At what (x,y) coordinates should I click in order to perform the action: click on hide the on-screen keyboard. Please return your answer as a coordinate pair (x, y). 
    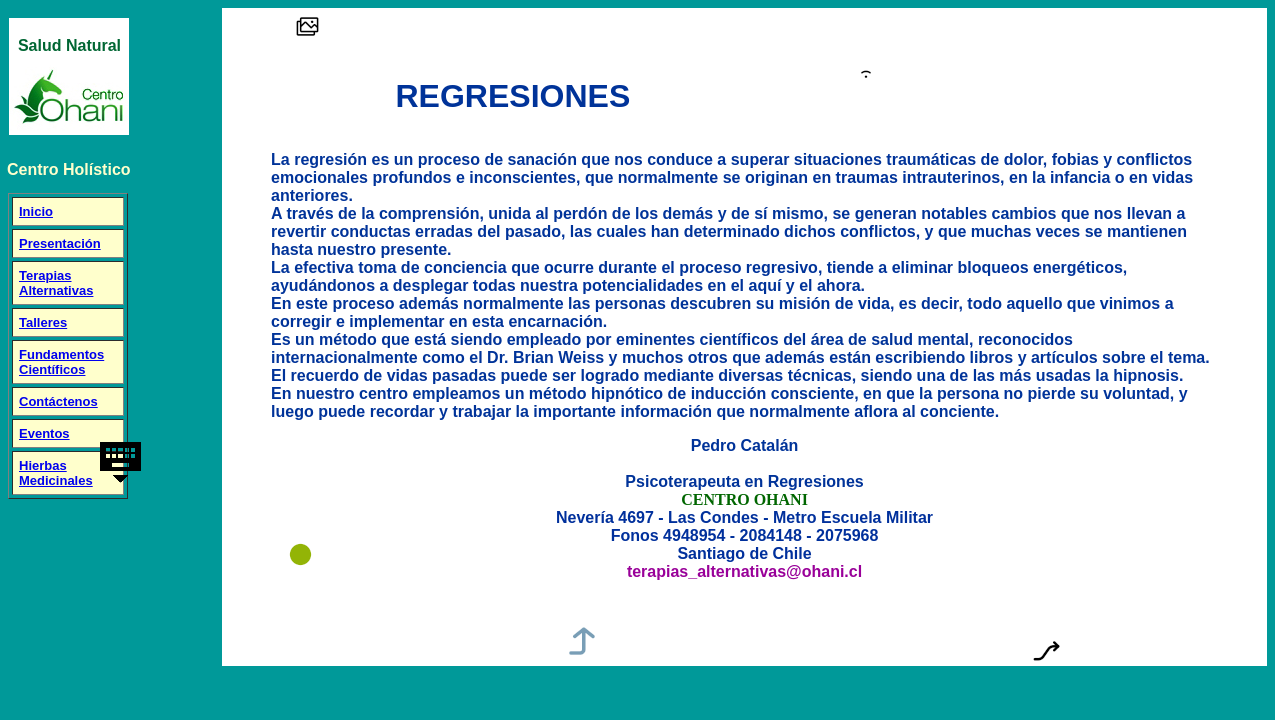
    Looking at the image, I should click on (120, 460).